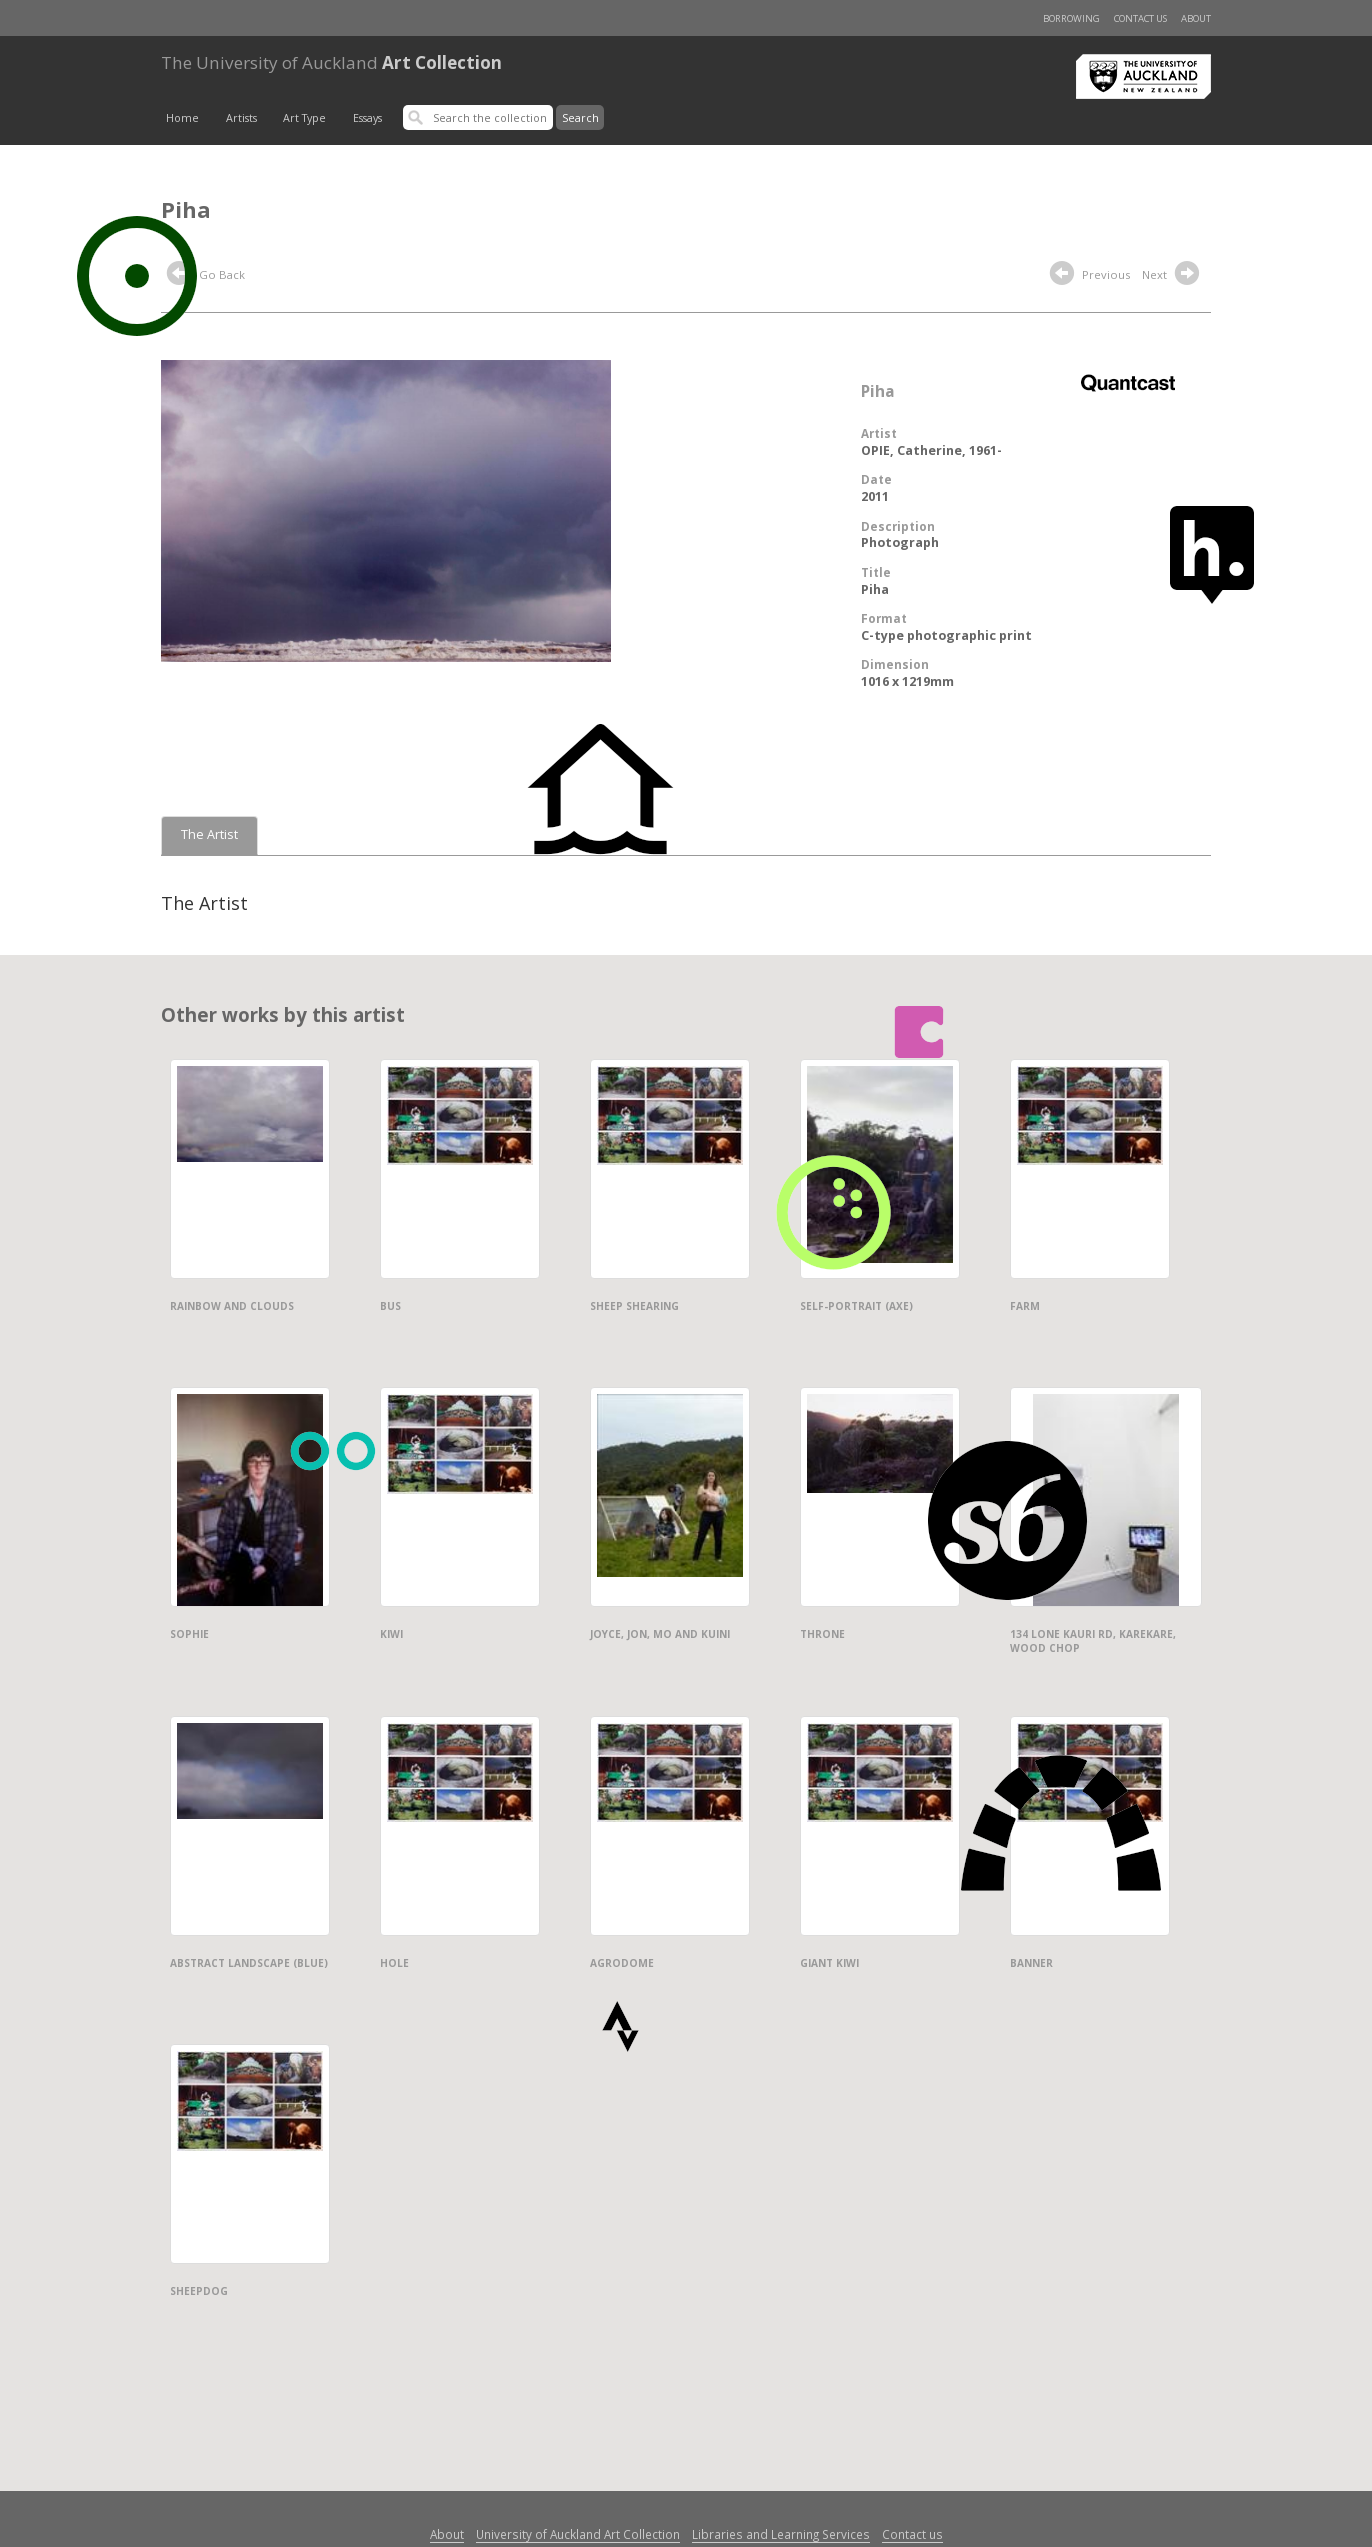 The width and height of the screenshot is (1372, 2547). Describe the element at coordinates (620, 2026) in the screenshot. I see `open the Strava app` at that location.